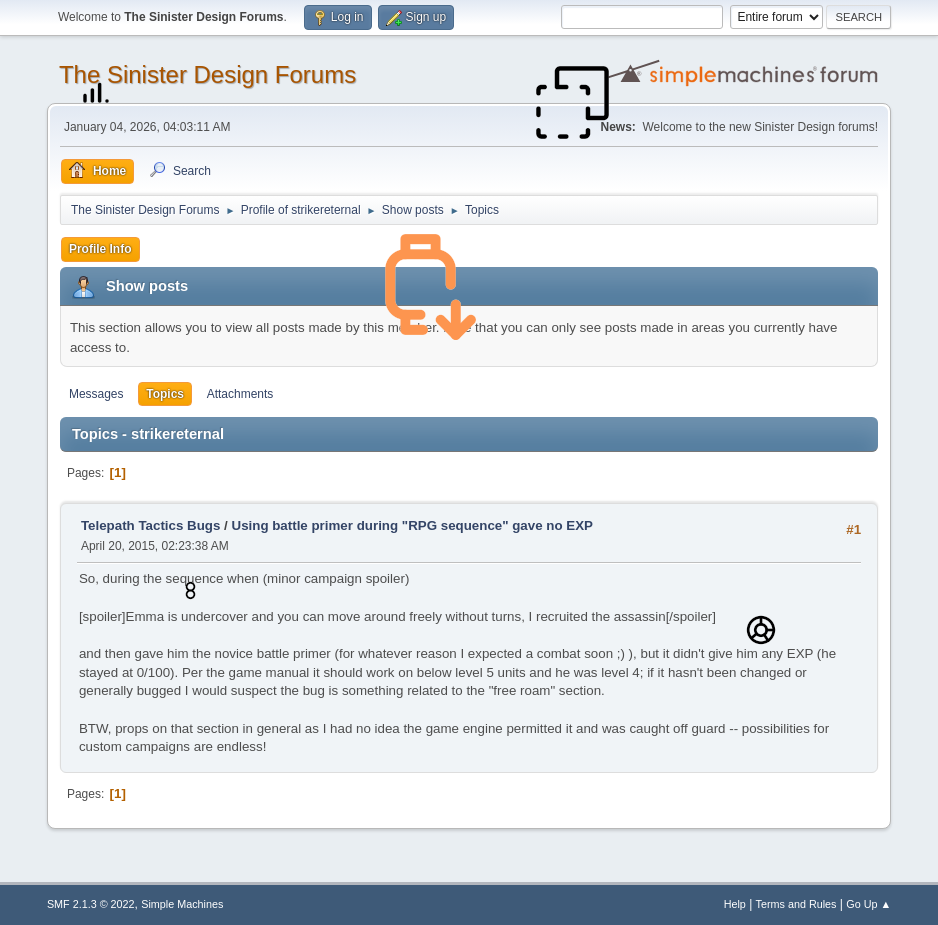  Describe the element at coordinates (96, 90) in the screenshot. I see `indicates strong signal strength` at that location.